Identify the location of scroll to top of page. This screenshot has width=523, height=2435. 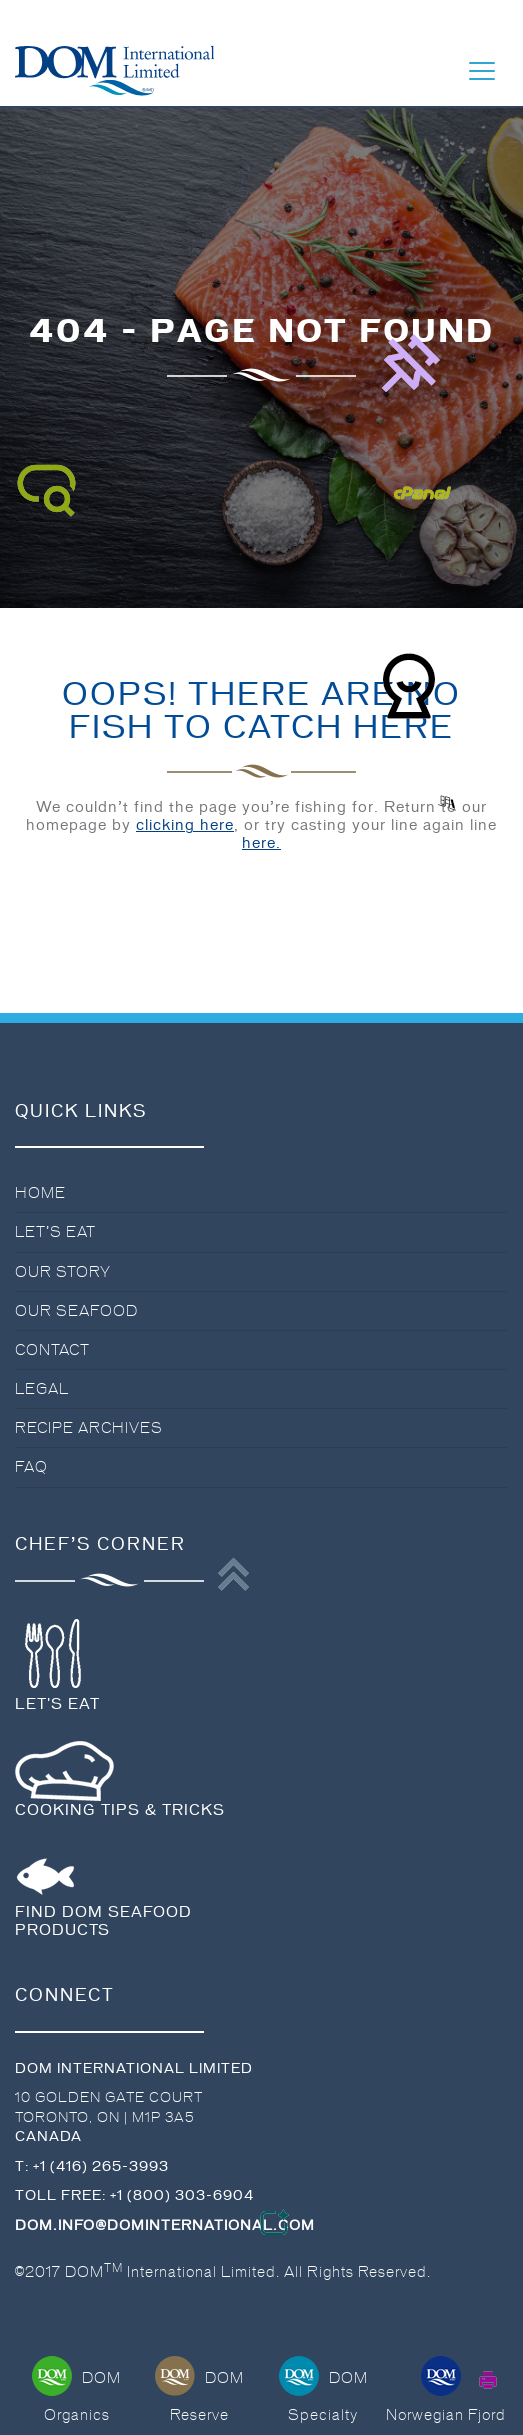
(233, 1575).